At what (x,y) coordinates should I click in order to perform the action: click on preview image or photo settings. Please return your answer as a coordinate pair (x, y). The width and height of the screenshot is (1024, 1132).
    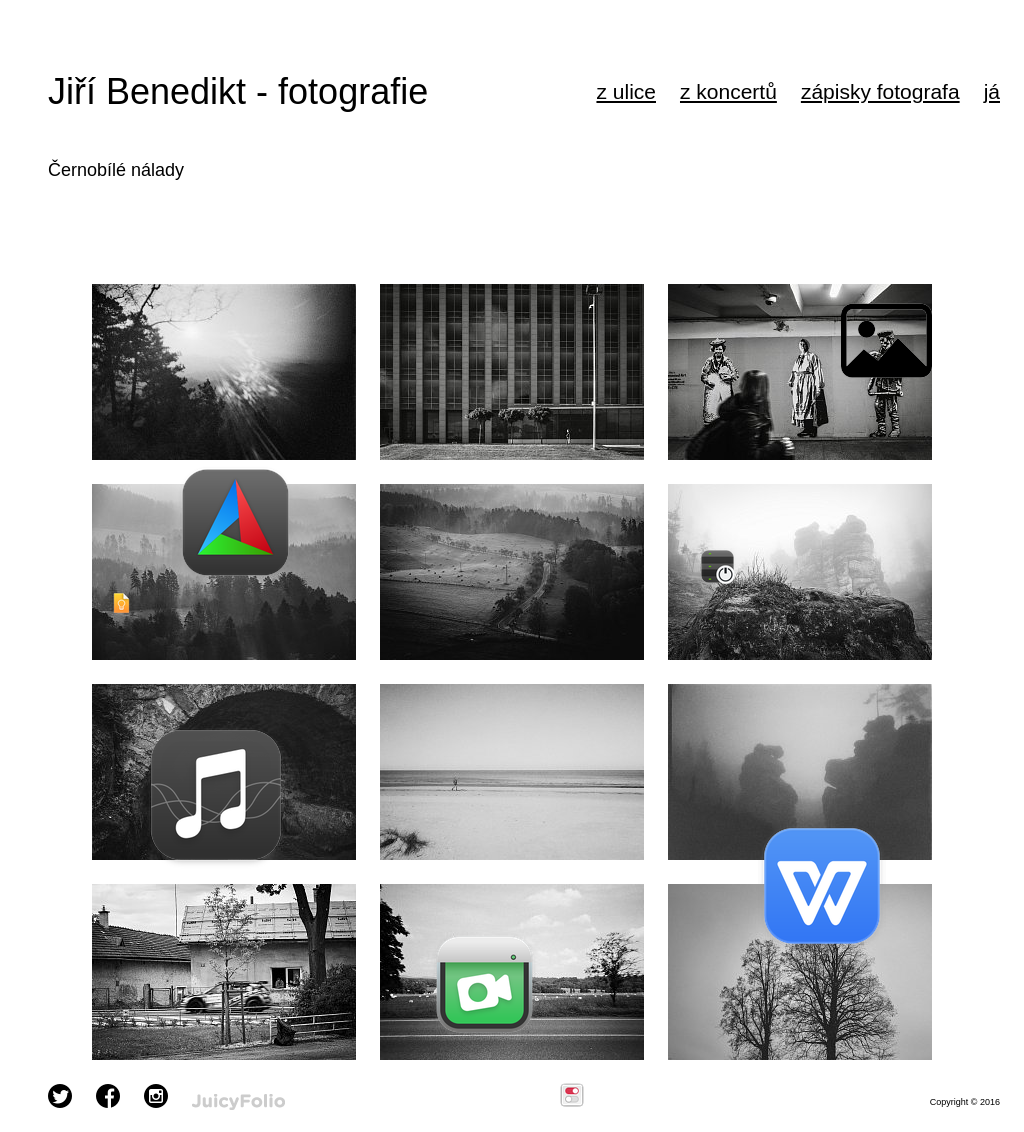
    Looking at the image, I should click on (886, 343).